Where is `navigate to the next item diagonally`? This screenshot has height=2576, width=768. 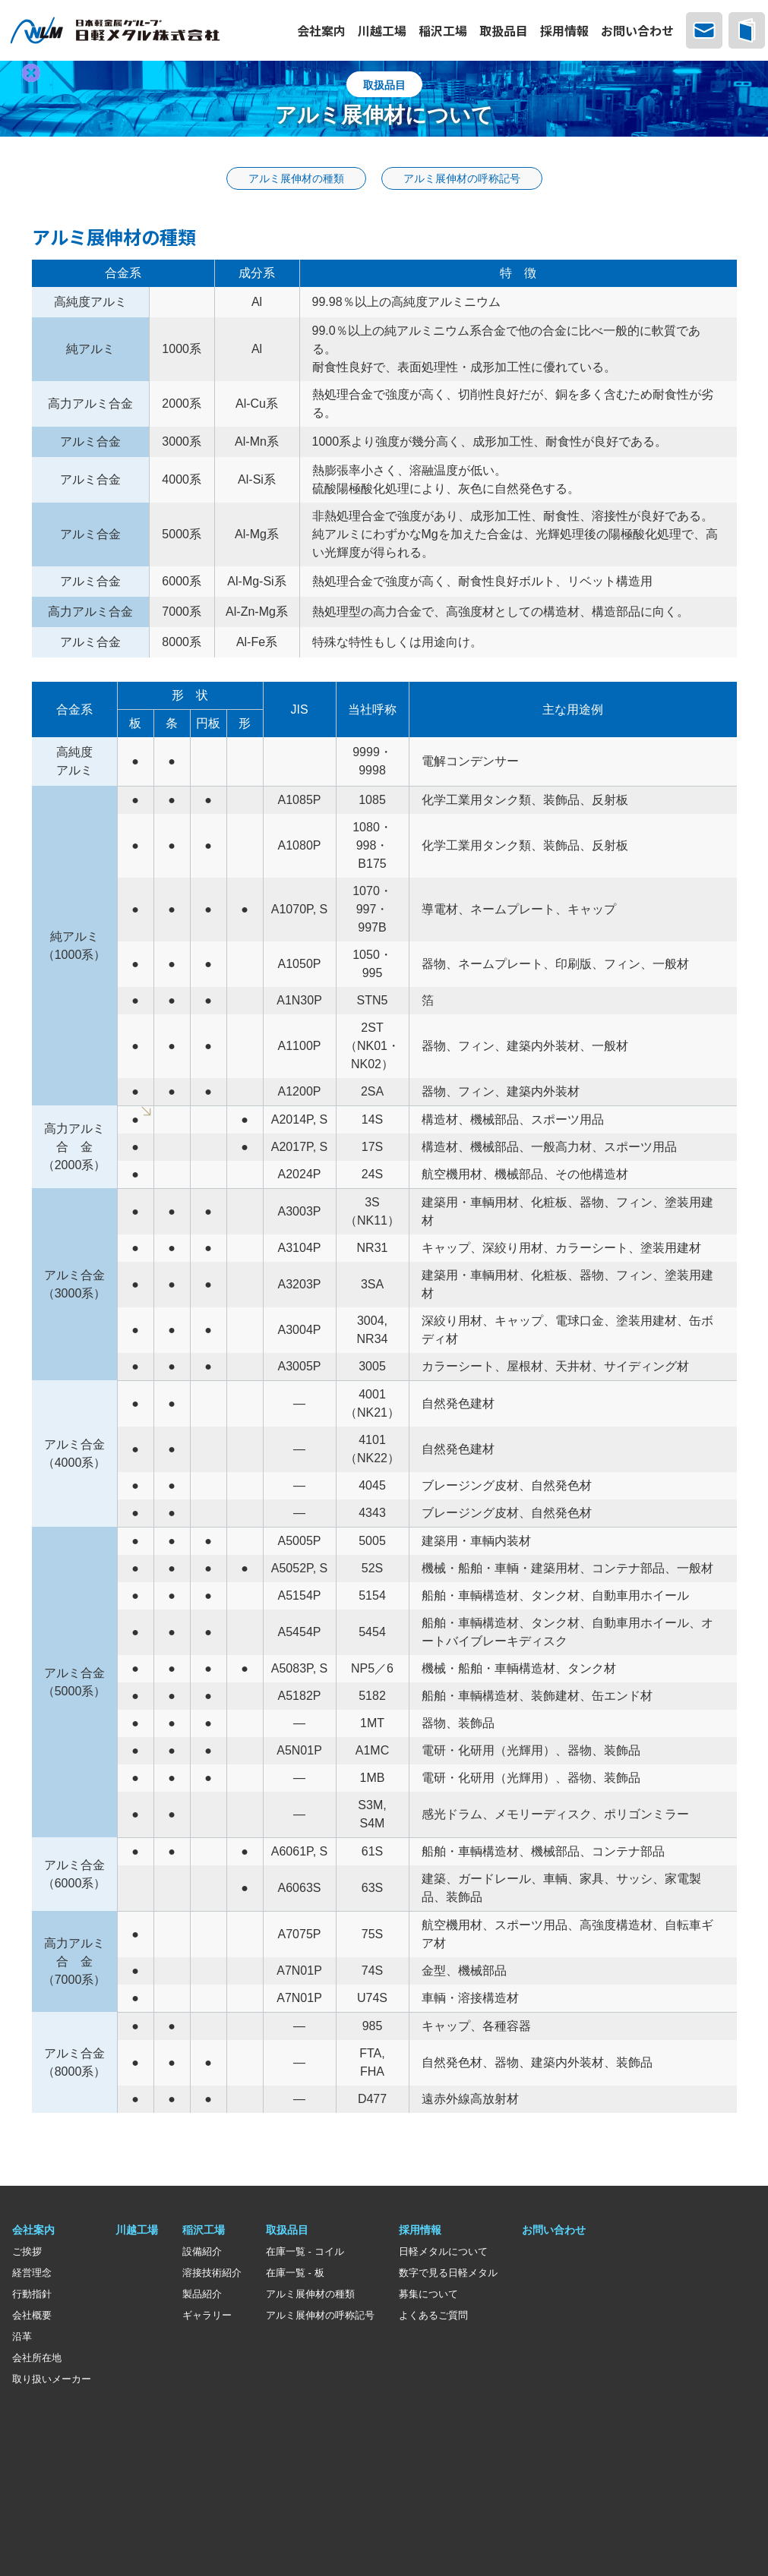
navigate to the next item diagonally is located at coordinates (146, 1111).